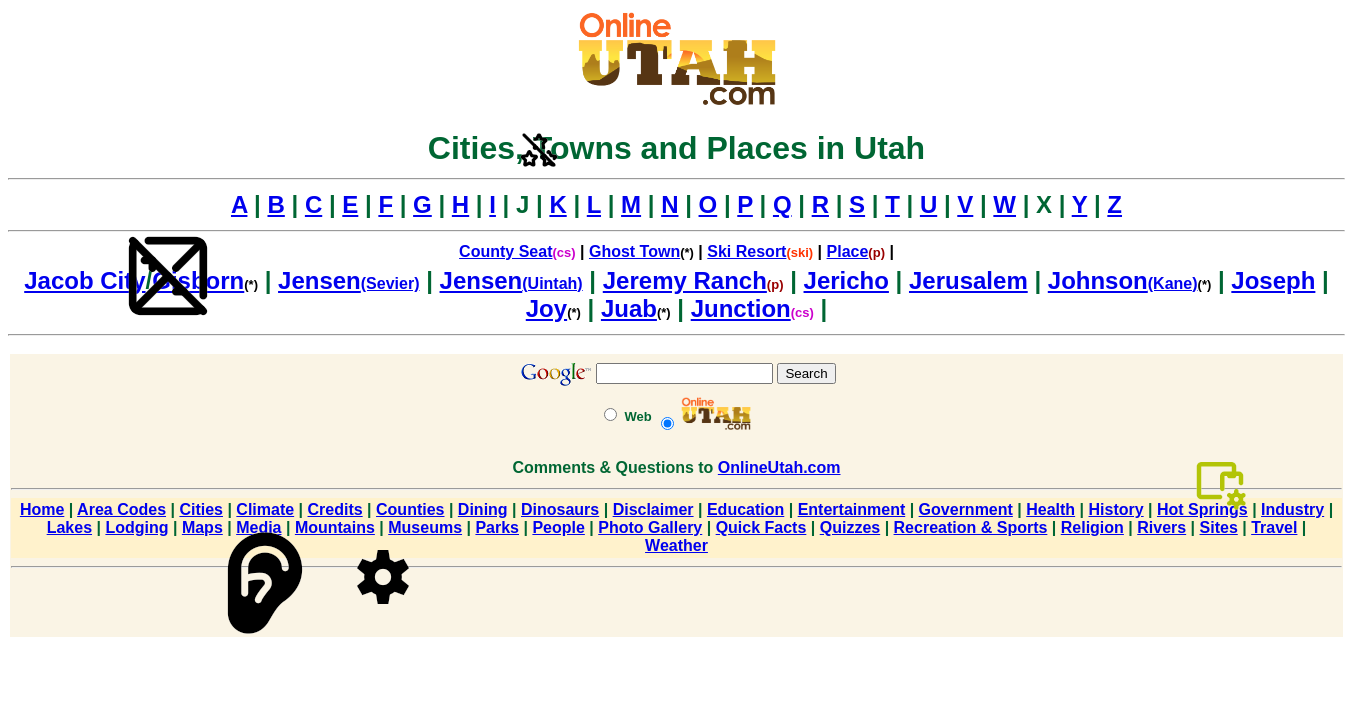  I want to click on disable exposure adjustment, so click(168, 276).